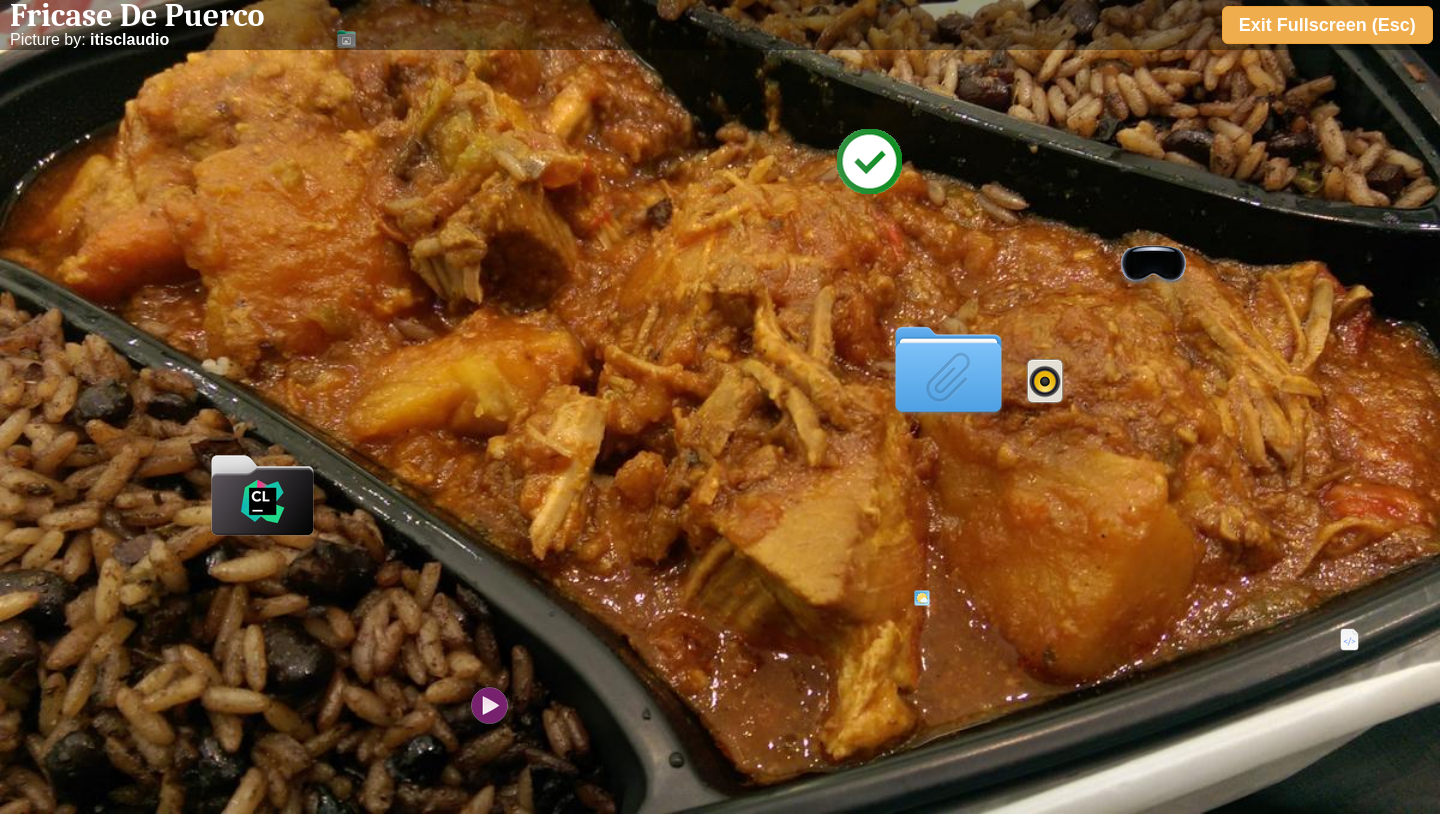  What do you see at coordinates (1349, 639) in the screenshot?
I see `an HTML document or webpage file` at bounding box center [1349, 639].